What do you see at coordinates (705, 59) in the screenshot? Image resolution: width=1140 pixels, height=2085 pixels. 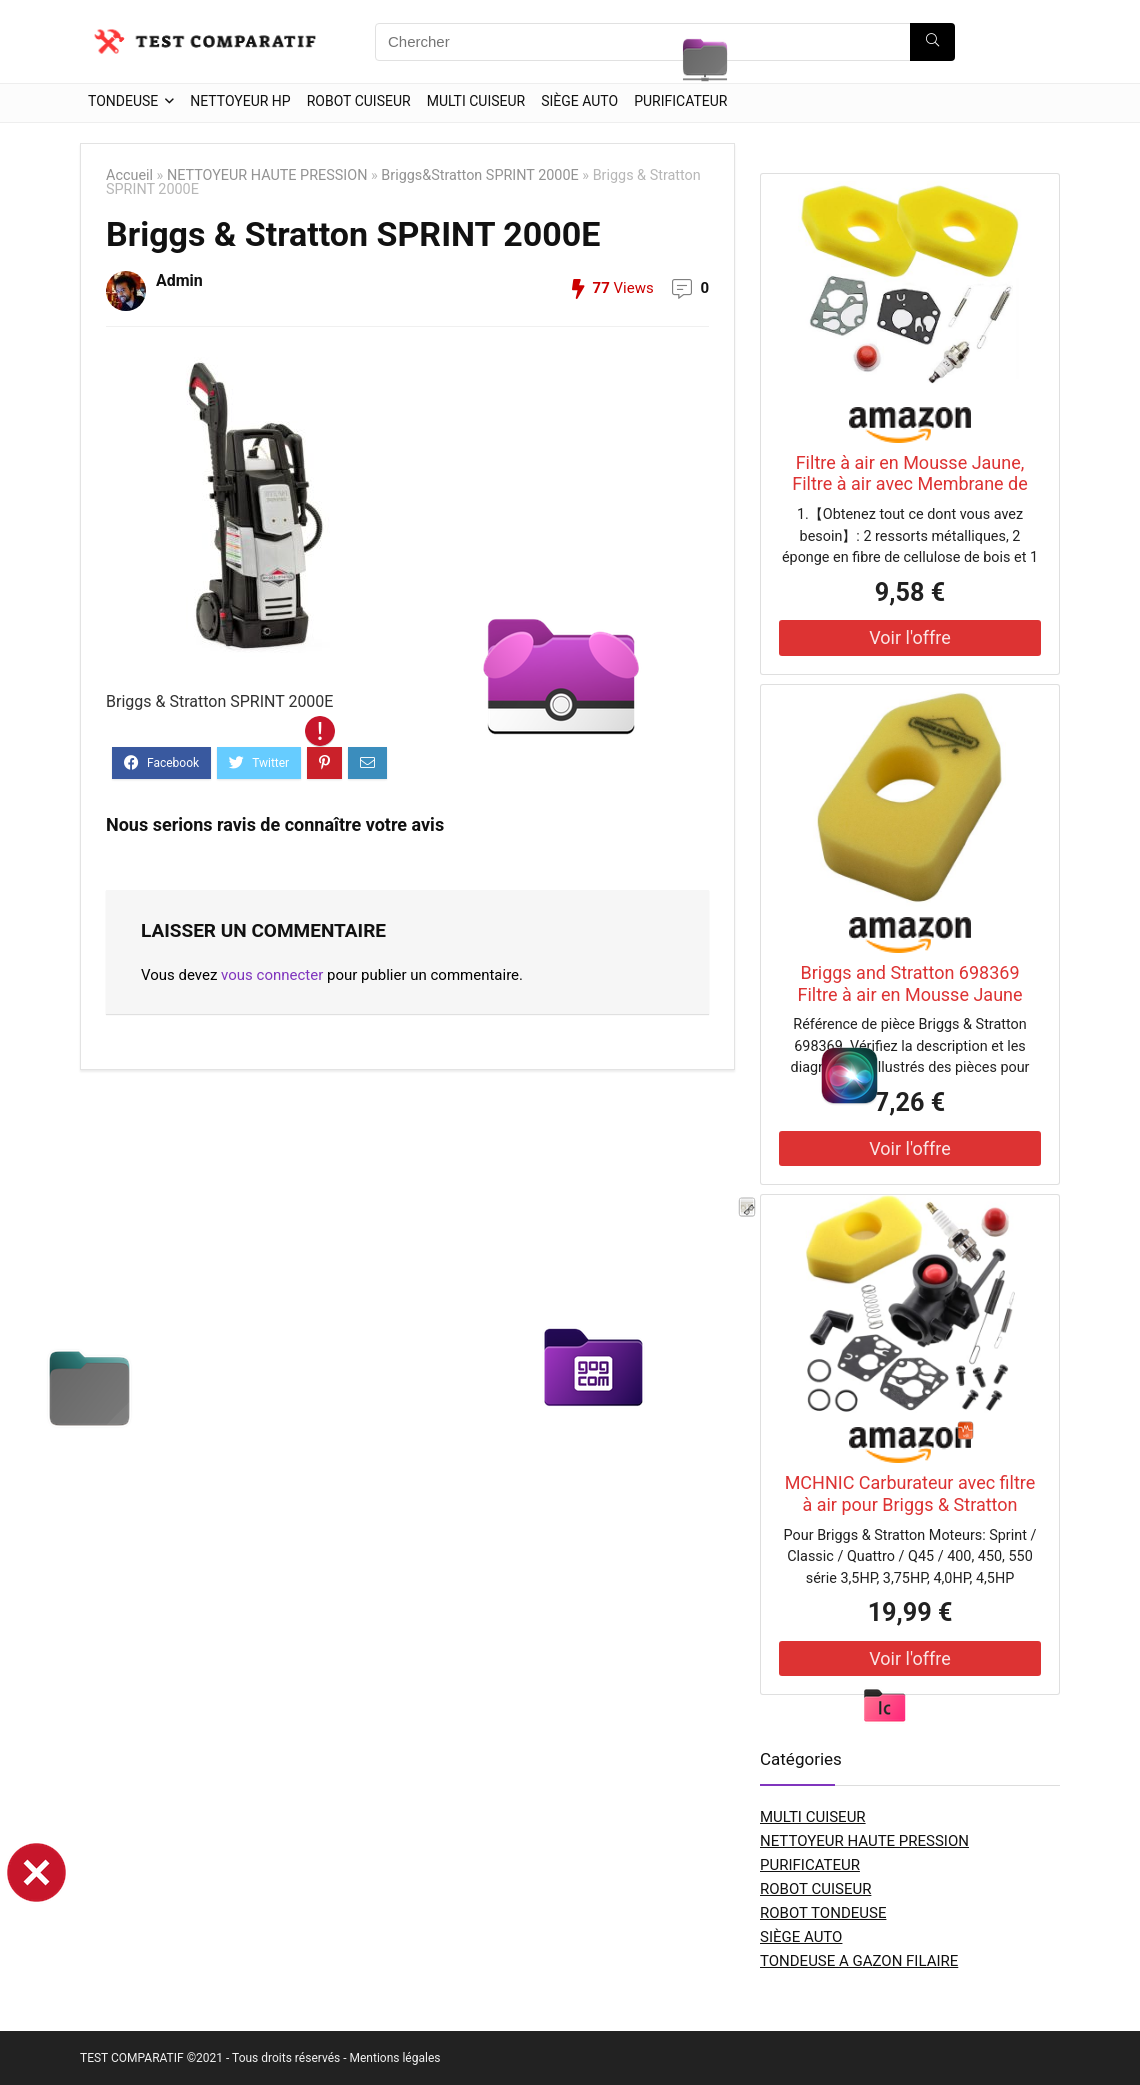 I see `access files stored on a remote server or network location` at bounding box center [705, 59].